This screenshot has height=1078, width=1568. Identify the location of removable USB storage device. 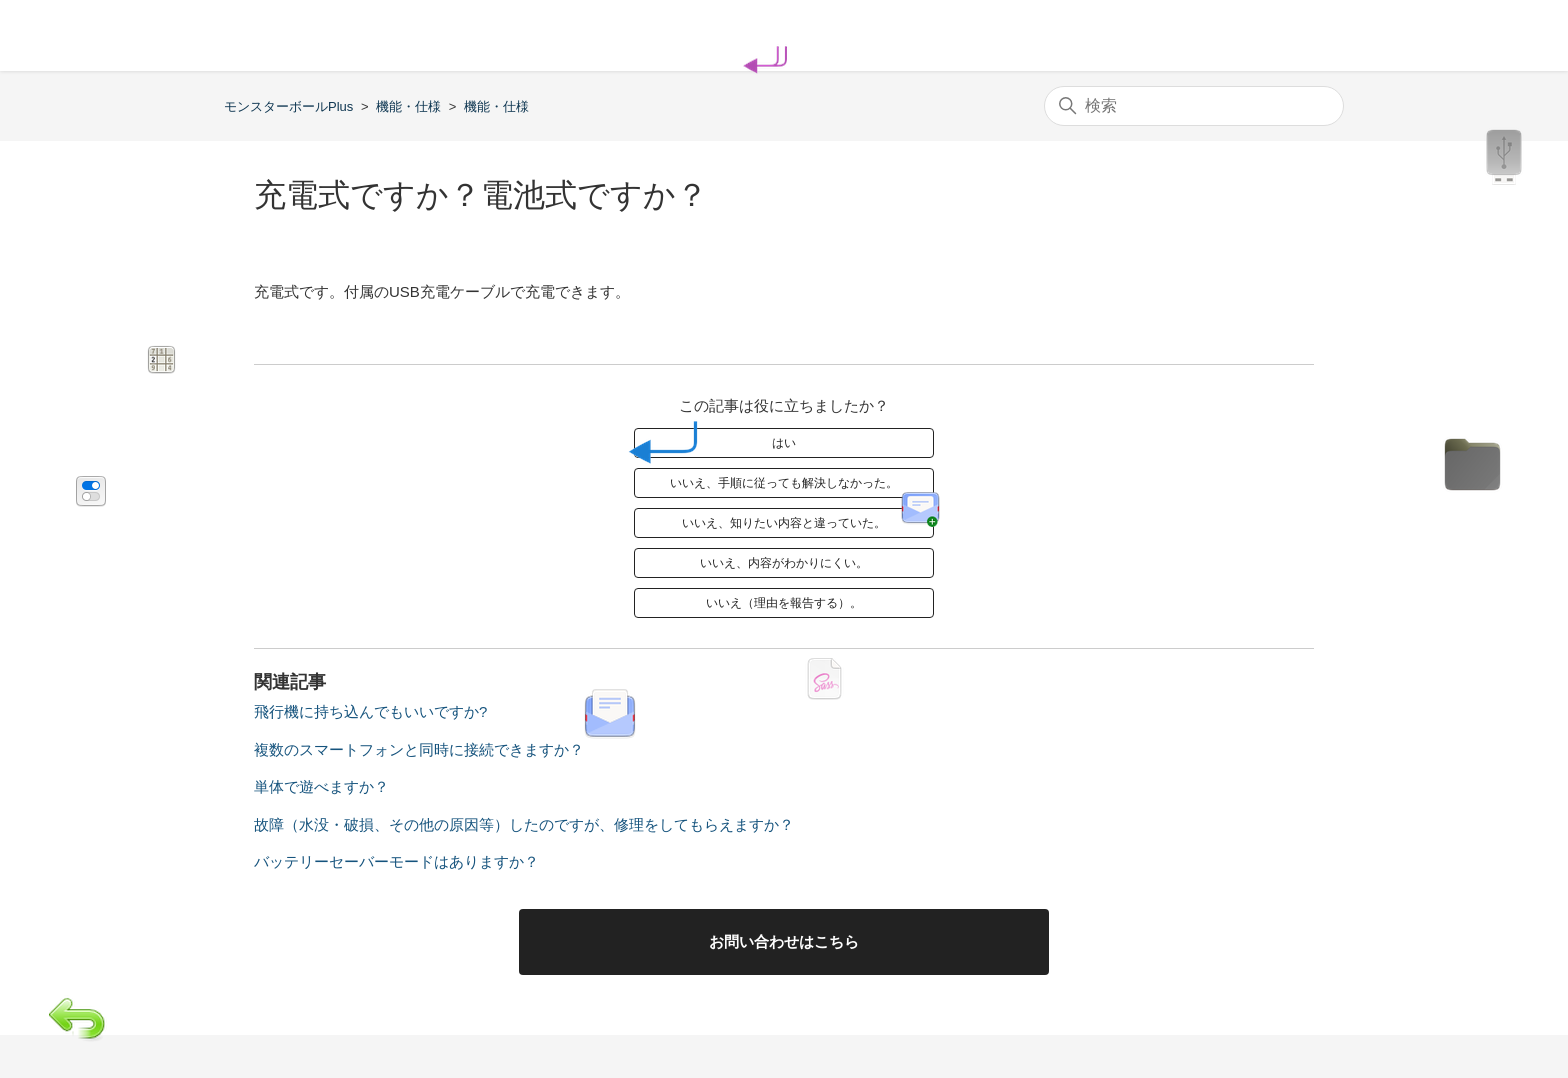
(1504, 157).